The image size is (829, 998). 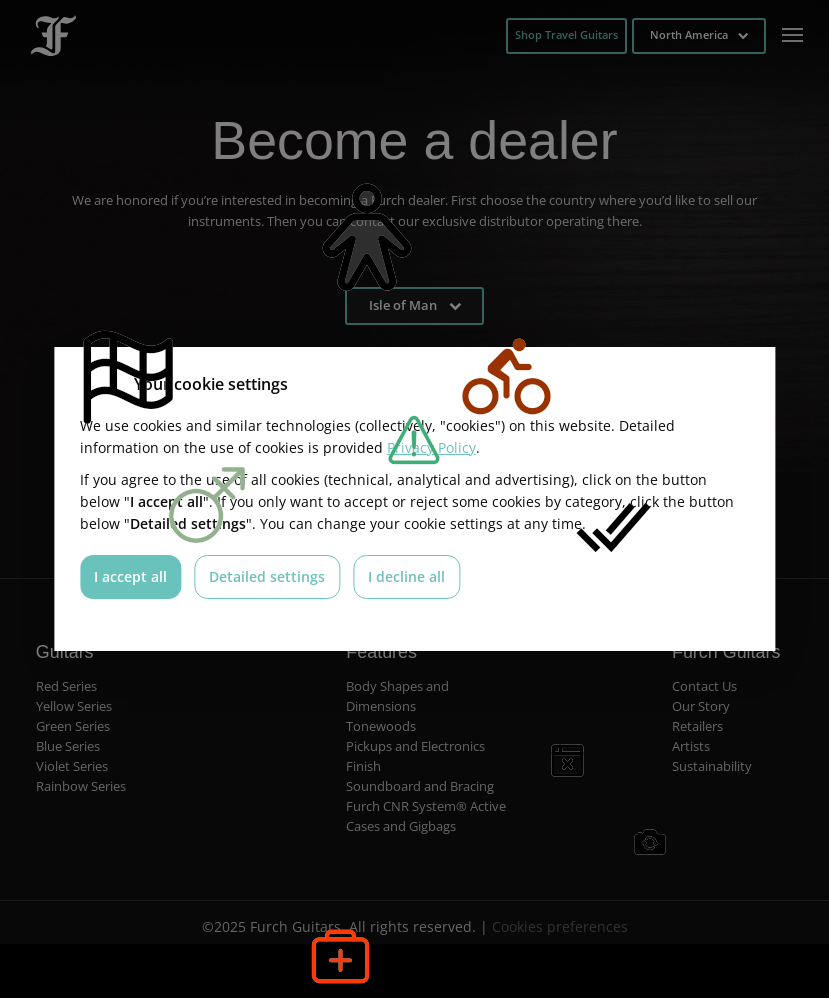 What do you see at coordinates (567, 760) in the screenshot?
I see `close browser window or tab` at bounding box center [567, 760].